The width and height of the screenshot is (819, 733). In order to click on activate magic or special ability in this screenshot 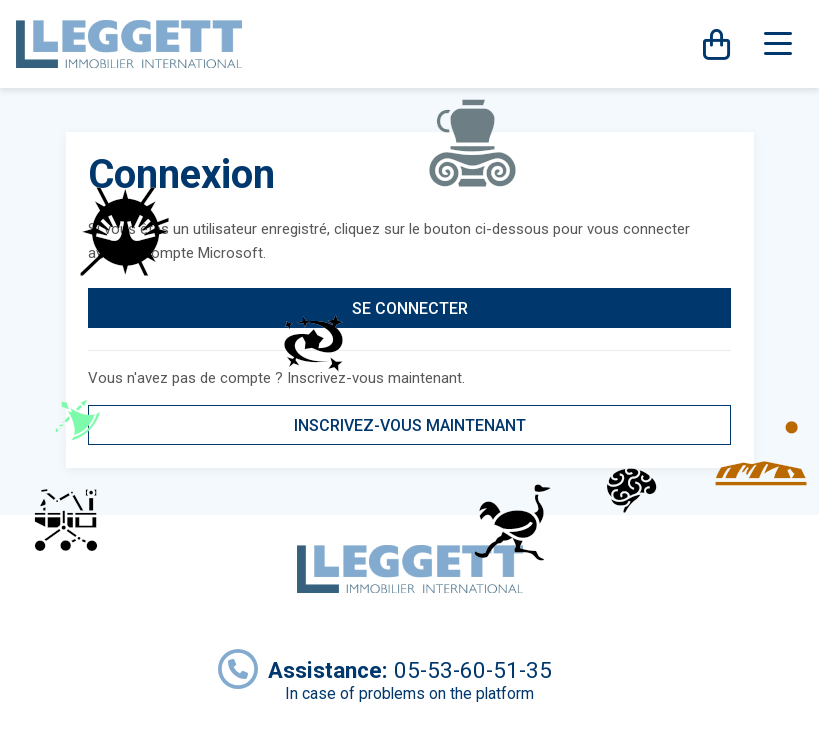, I will do `click(124, 231)`.